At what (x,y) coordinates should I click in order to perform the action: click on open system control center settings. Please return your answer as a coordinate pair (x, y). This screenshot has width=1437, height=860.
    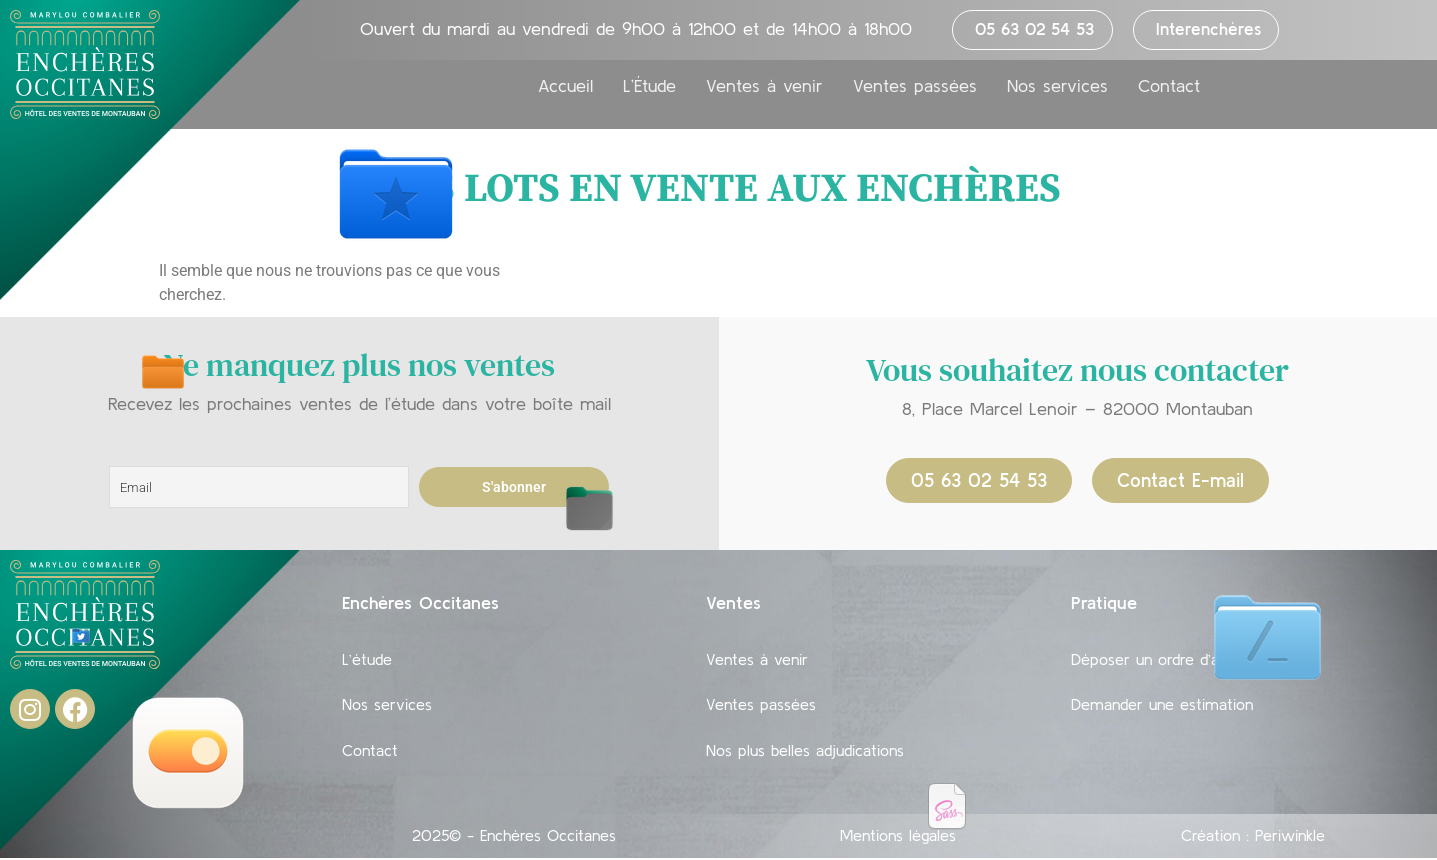
    Looking at the image, I should click on (188, 753).